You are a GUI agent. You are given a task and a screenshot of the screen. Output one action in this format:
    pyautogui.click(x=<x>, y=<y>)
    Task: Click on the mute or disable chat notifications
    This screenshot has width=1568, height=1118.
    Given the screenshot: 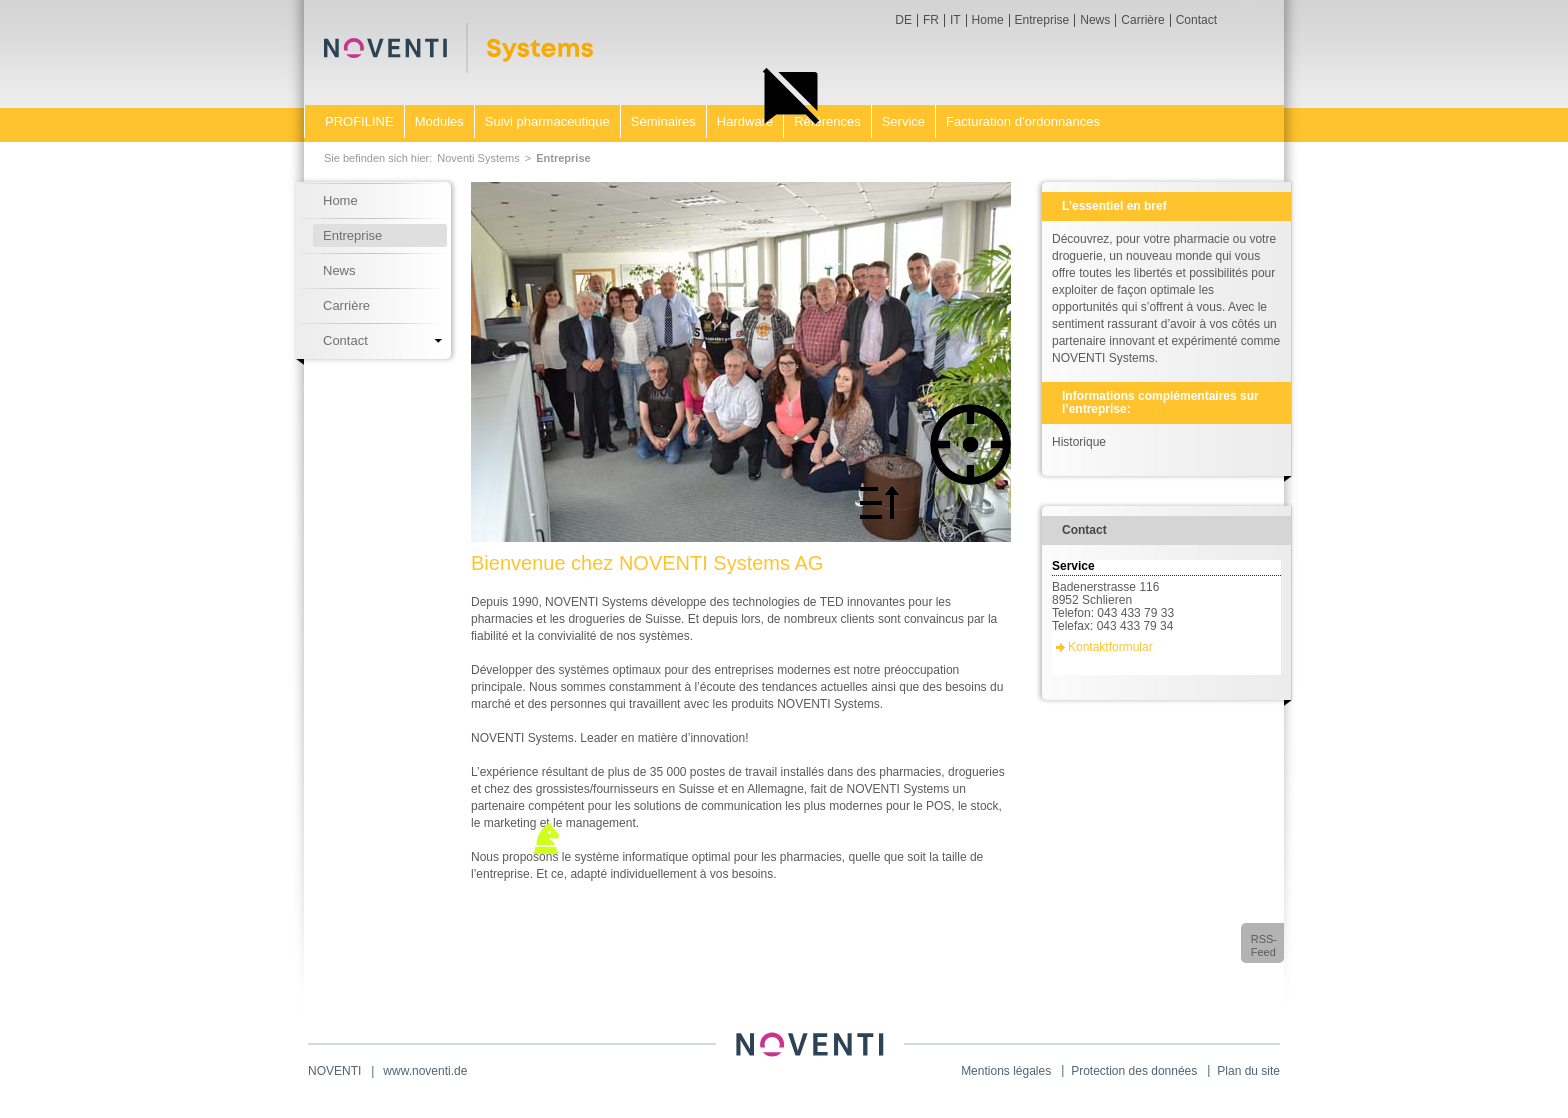 What is the action you would take?
    pyautogui.click(x=791, y=96)
    